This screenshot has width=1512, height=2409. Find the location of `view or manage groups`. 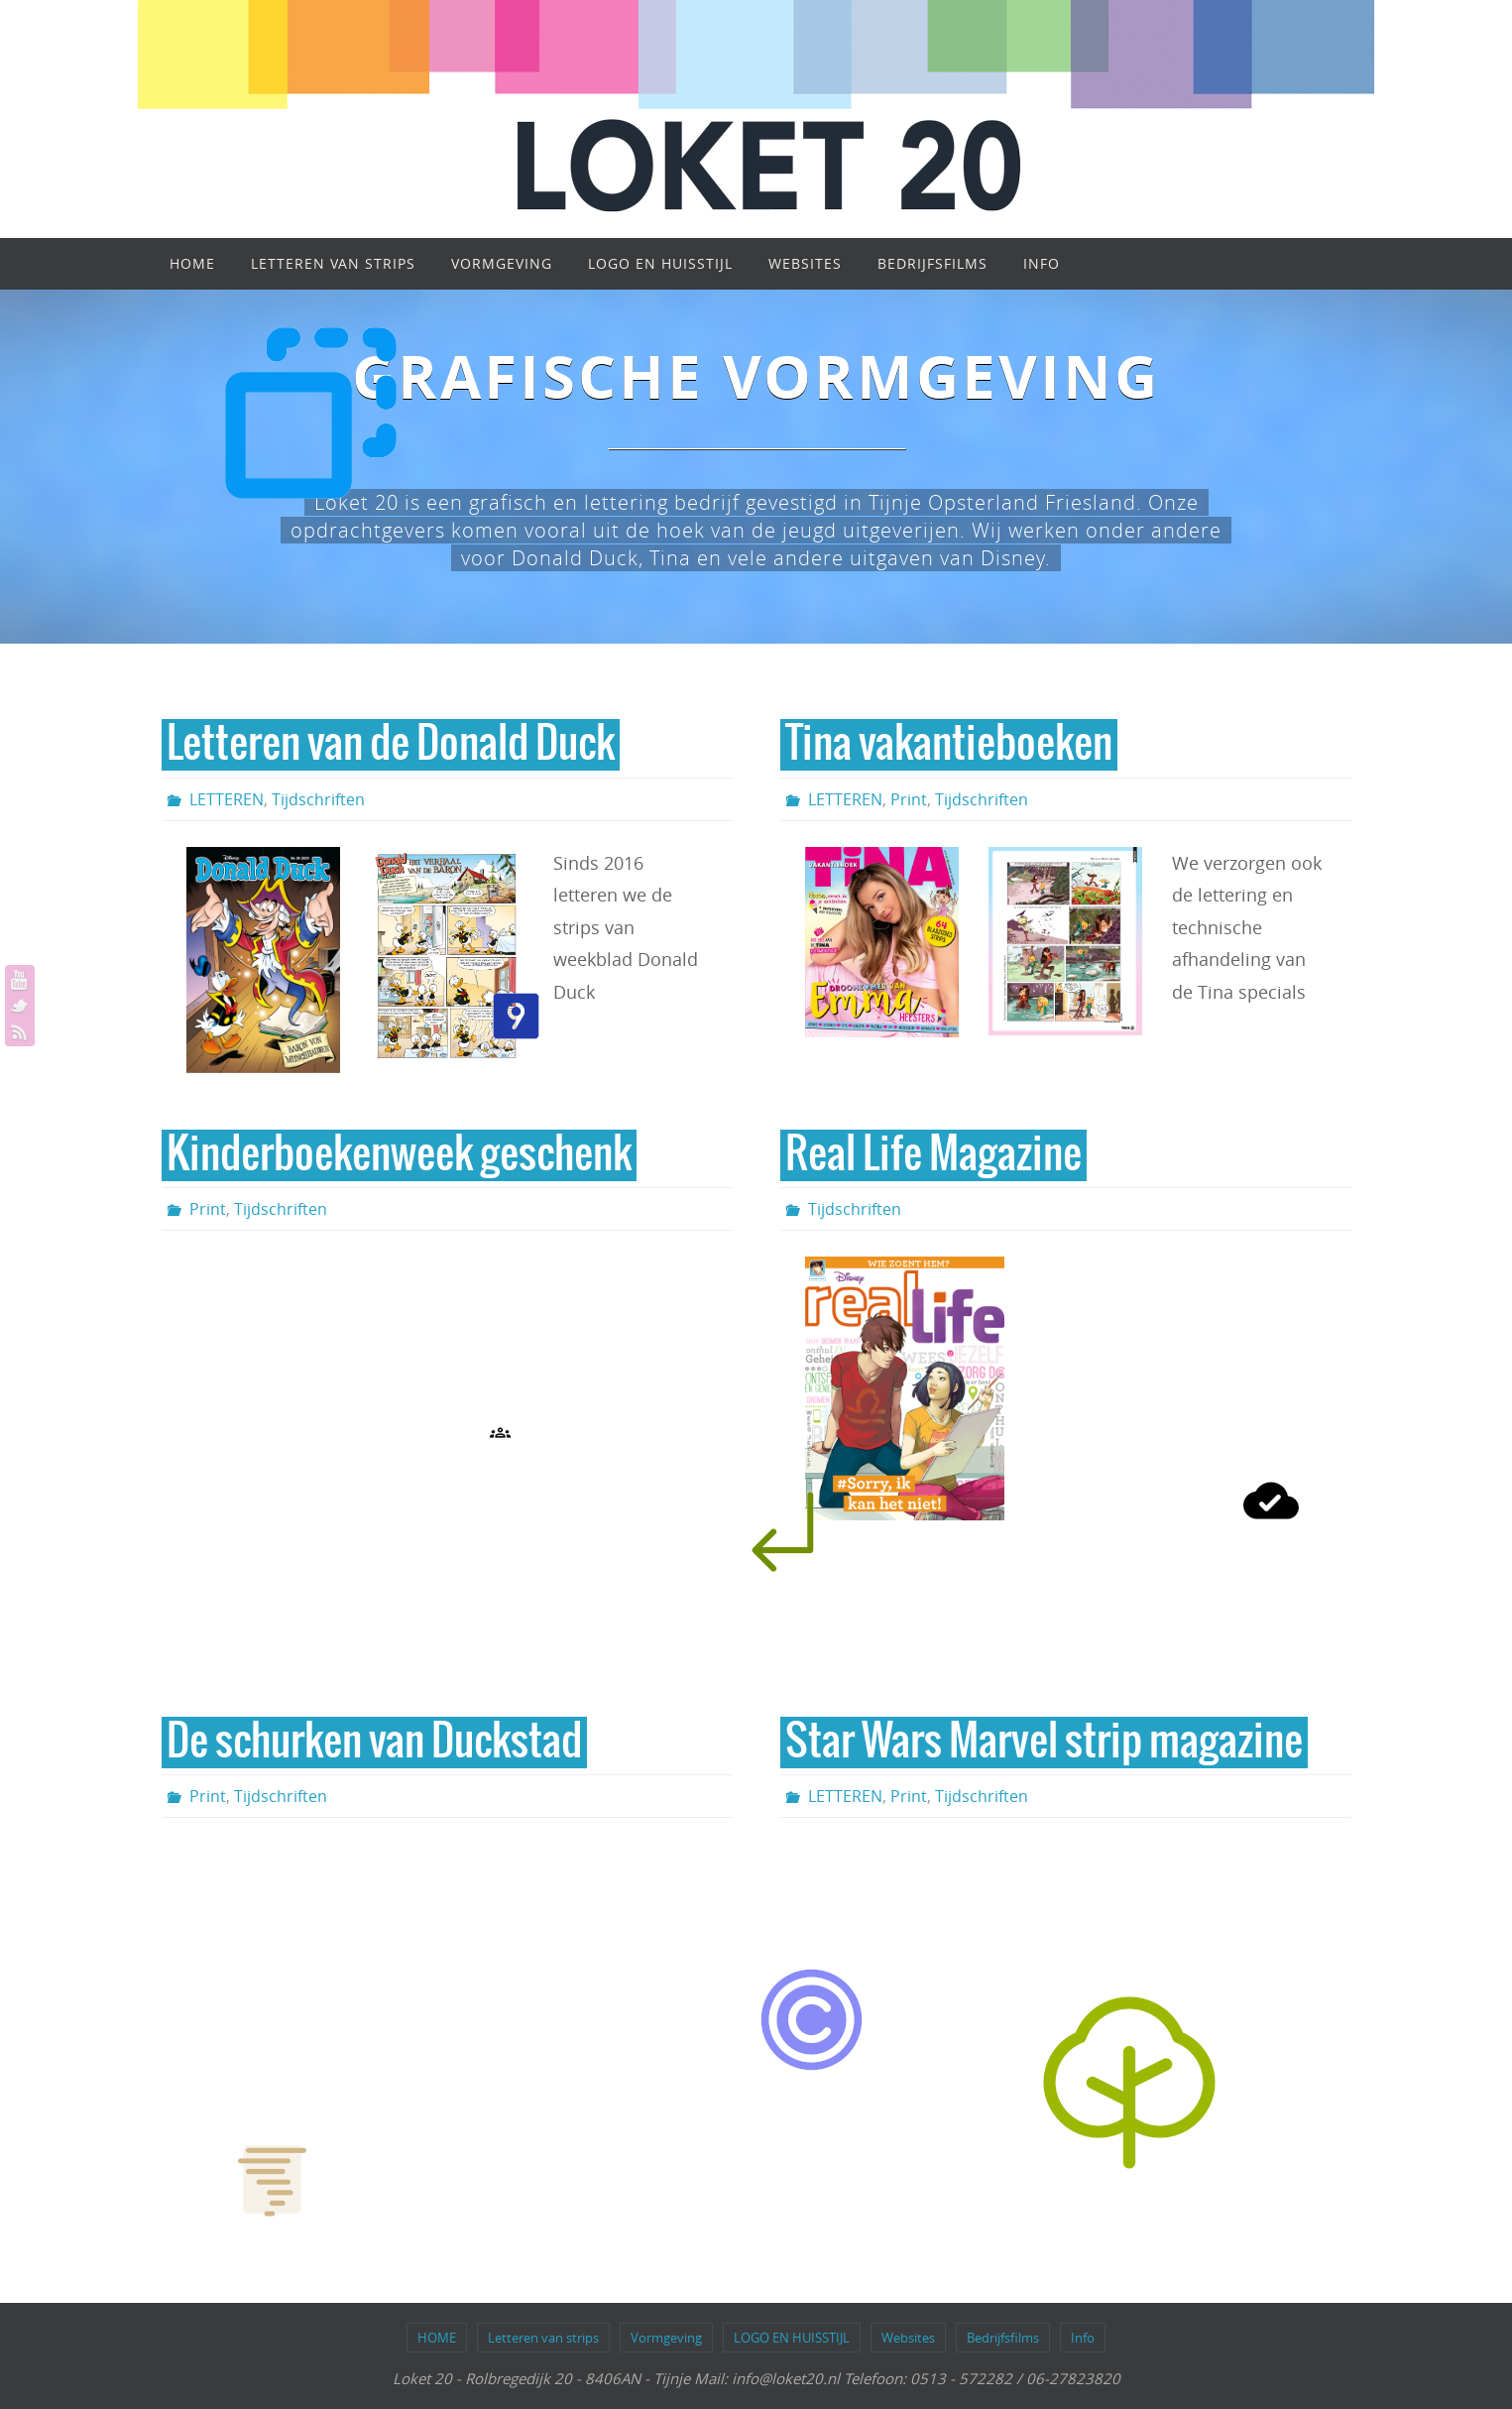

view or manage groups is located at coordinates (500, 1432).